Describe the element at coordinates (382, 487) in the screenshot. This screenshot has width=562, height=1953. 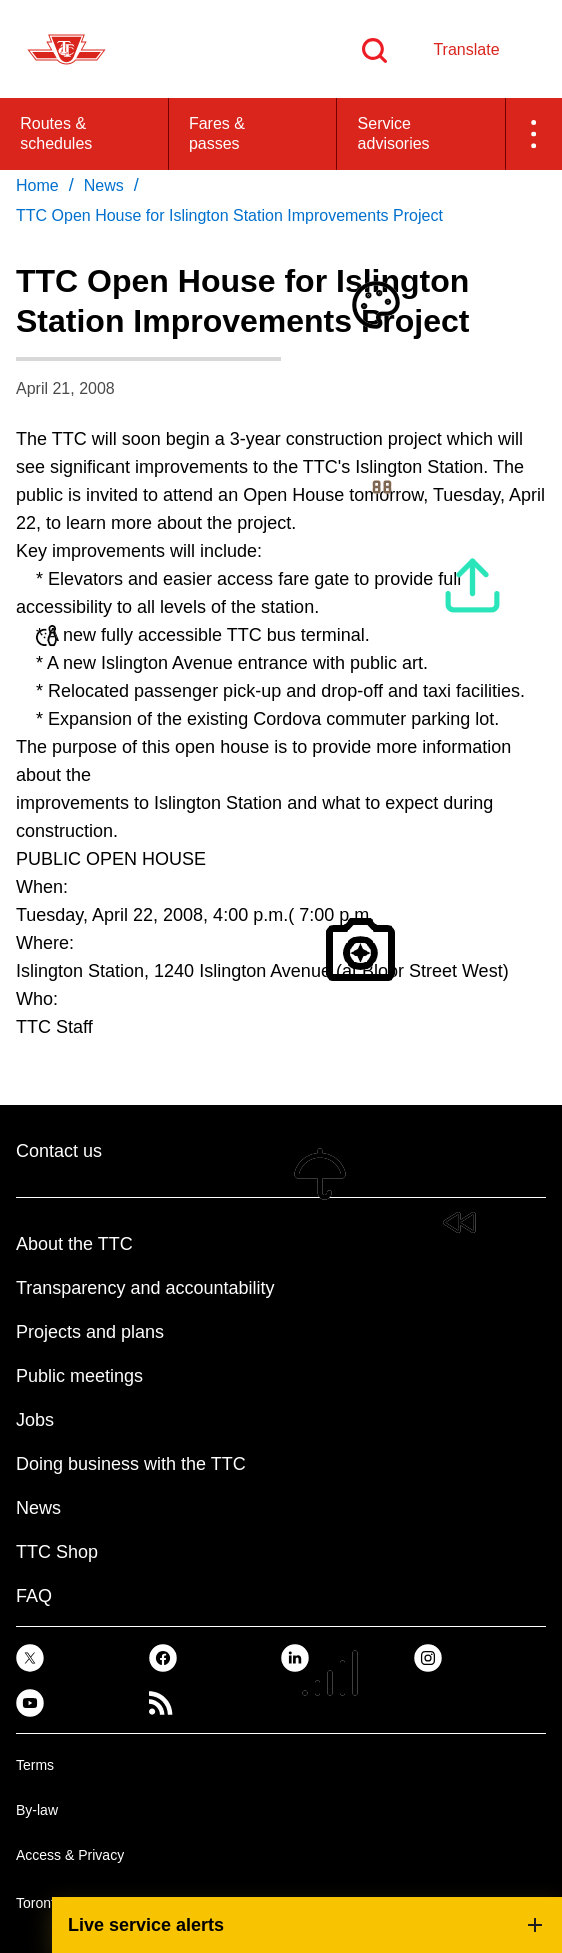
I see `displays the number 88 as a numeric indicator or count` at that location.